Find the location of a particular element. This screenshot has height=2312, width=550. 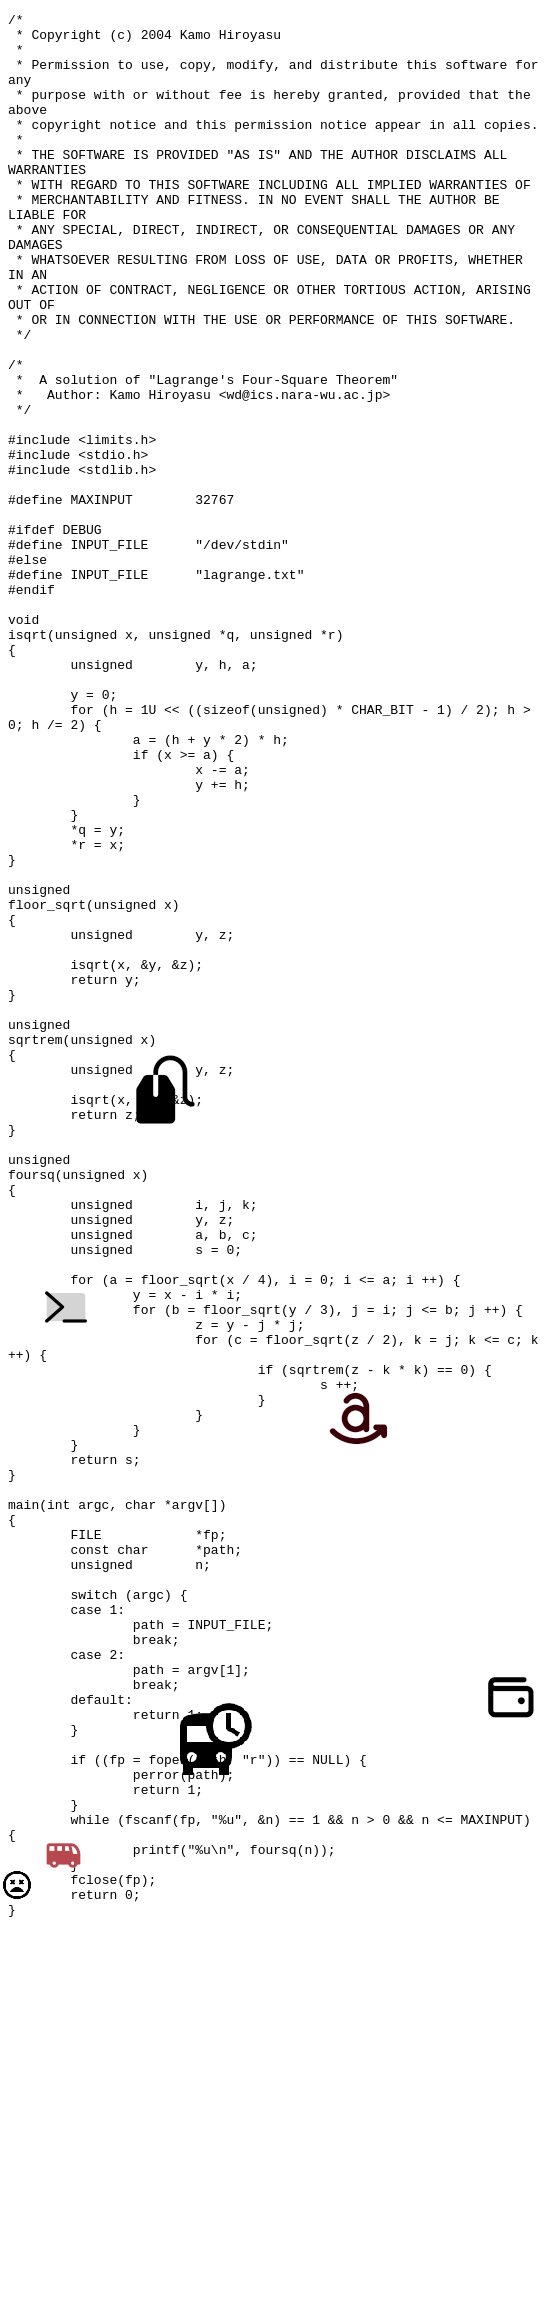

browse tea or hot beverage options is located at coordinates (163, 1092).